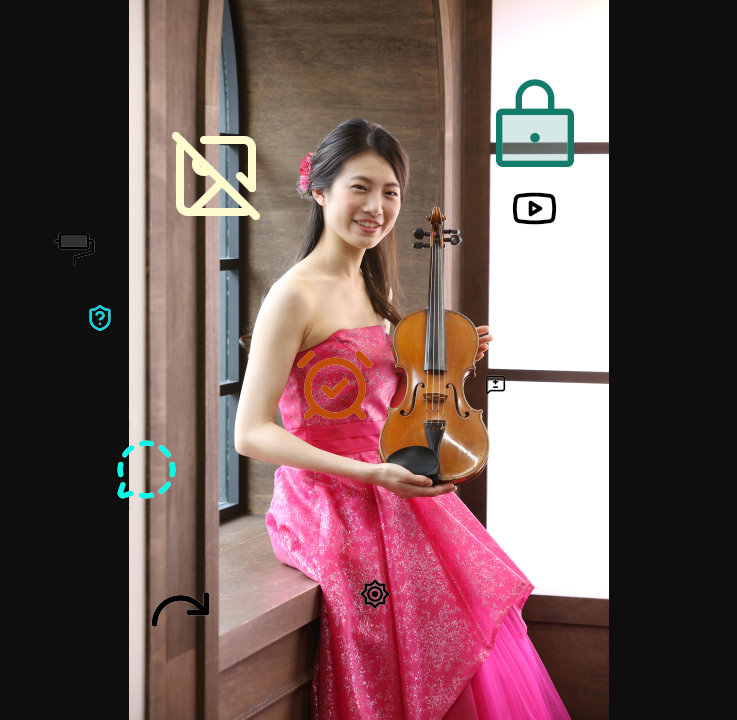 The width and height of the screenshot is (737, 720). What do you see at coordinates (335, 385) in the screenshot?
I see `alarm set successfully` at bounding box center [335, 385].